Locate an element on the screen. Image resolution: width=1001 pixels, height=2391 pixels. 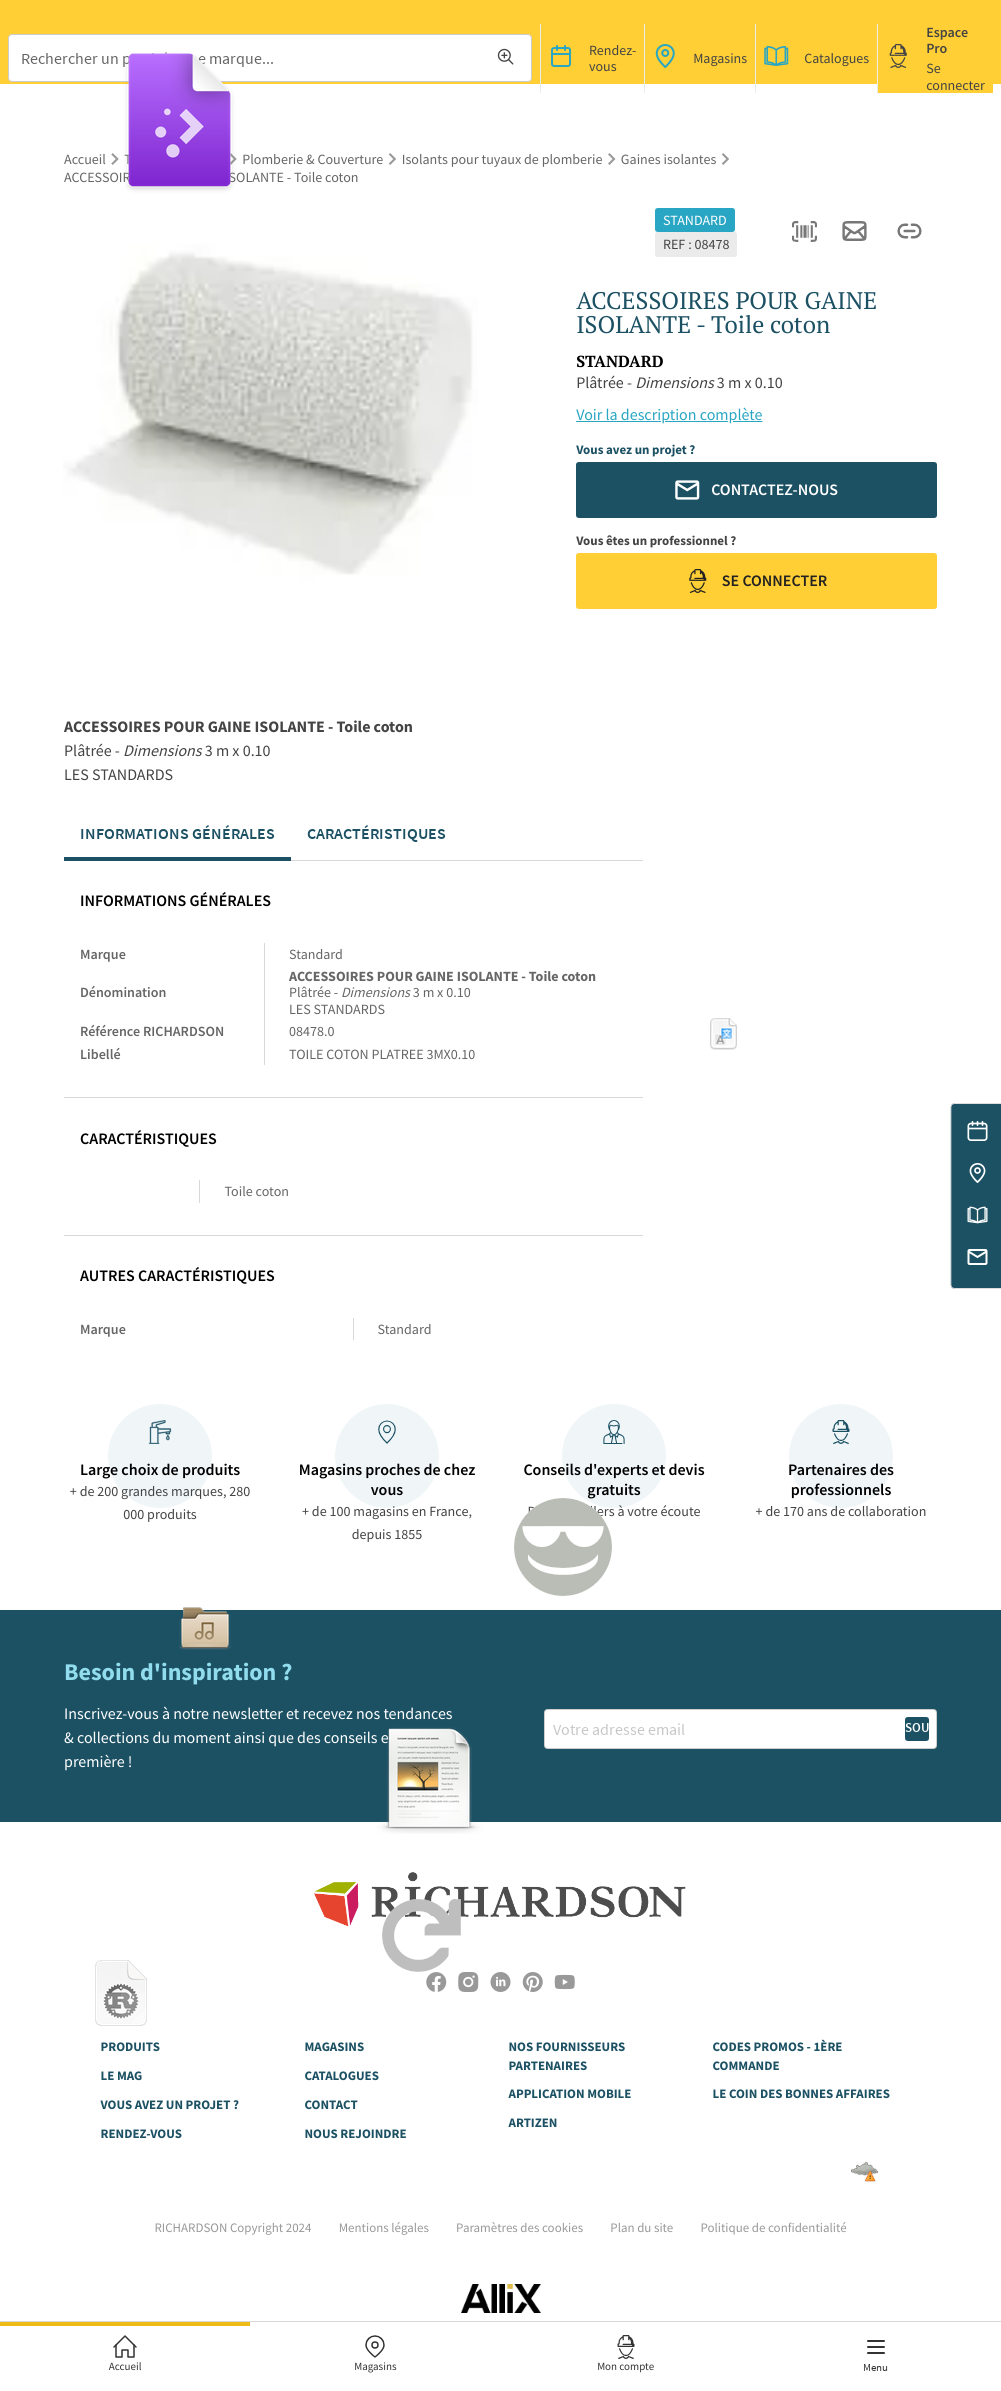
open a document file is located at coordinates (431, 1778).